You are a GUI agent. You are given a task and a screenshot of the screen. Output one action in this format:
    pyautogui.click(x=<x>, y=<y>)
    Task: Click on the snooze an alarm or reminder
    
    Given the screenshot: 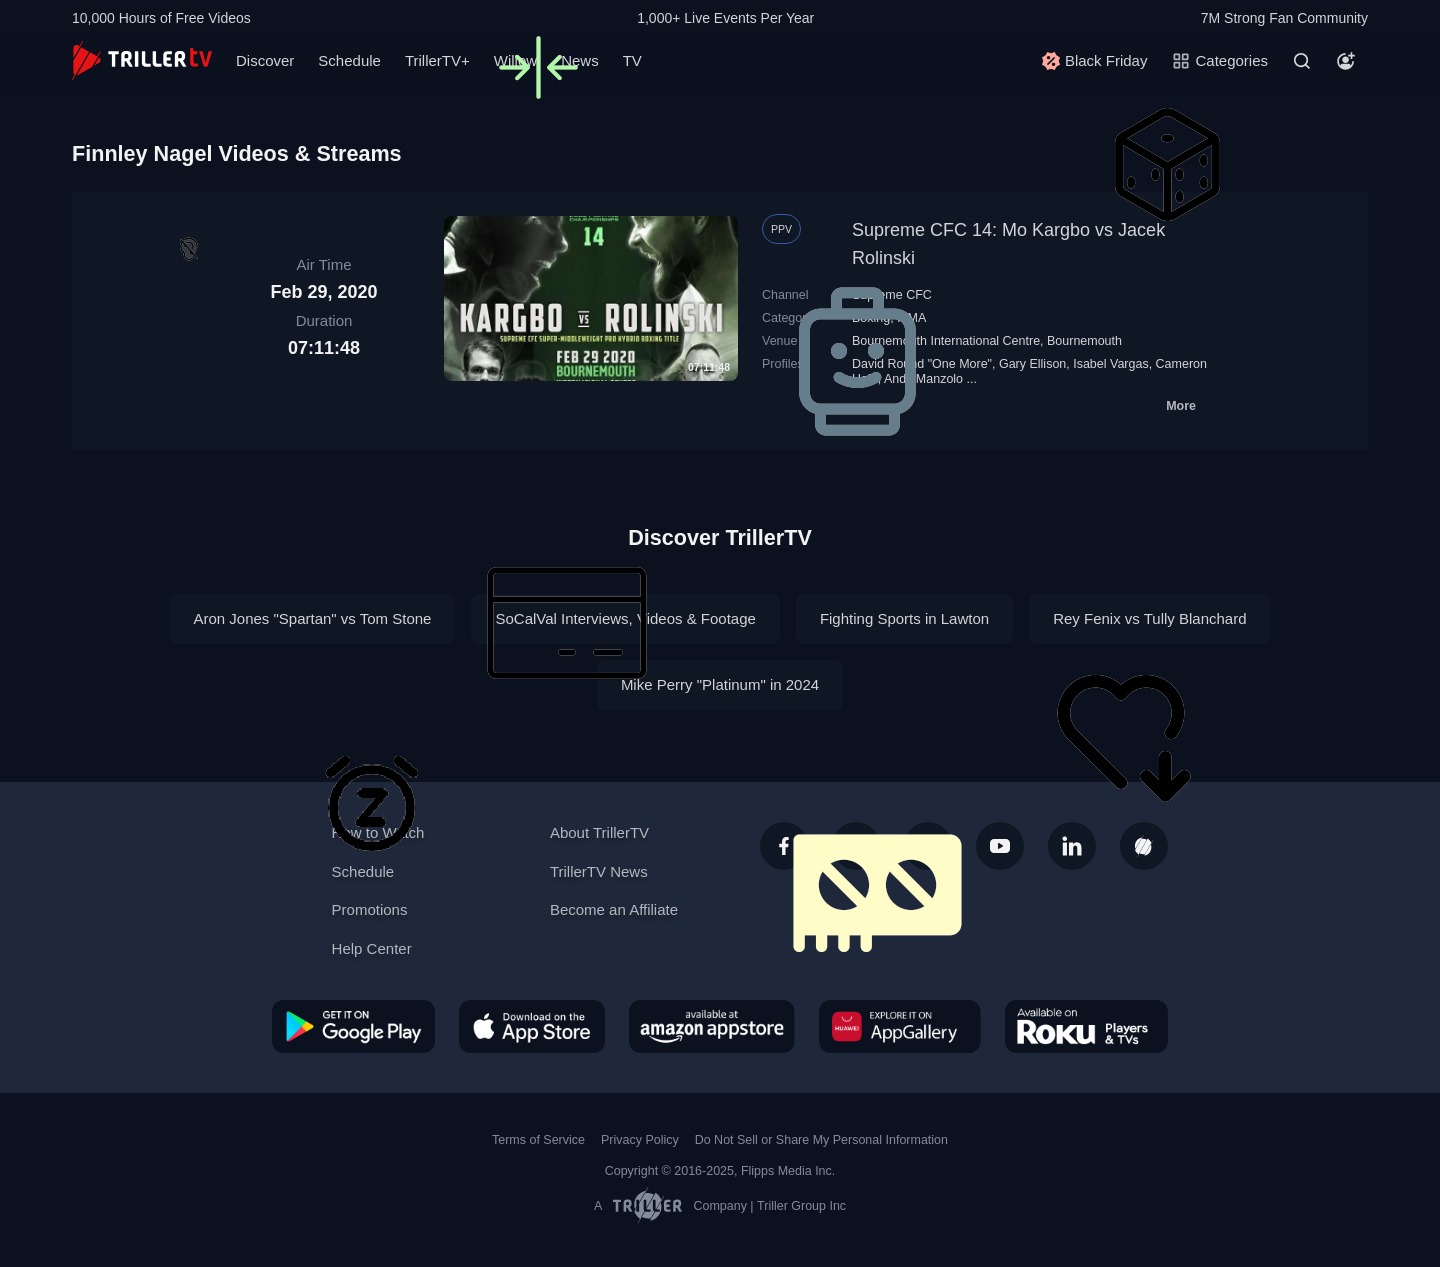 What is the action you would take?
    pyautogui.click(x=372, y=803)
    